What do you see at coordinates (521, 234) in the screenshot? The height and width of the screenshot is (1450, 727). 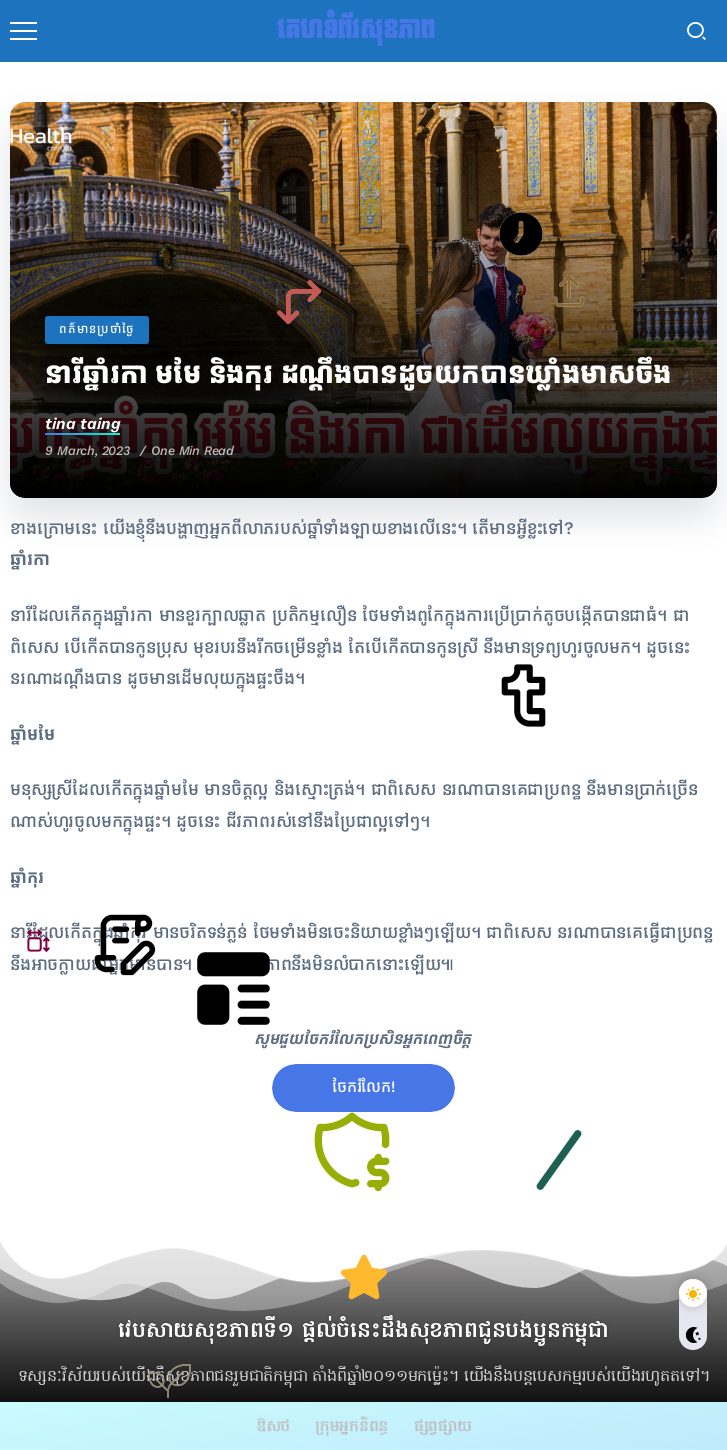 I see `indicates the current time is 7 o'clock` at bounding box center [521, 234].